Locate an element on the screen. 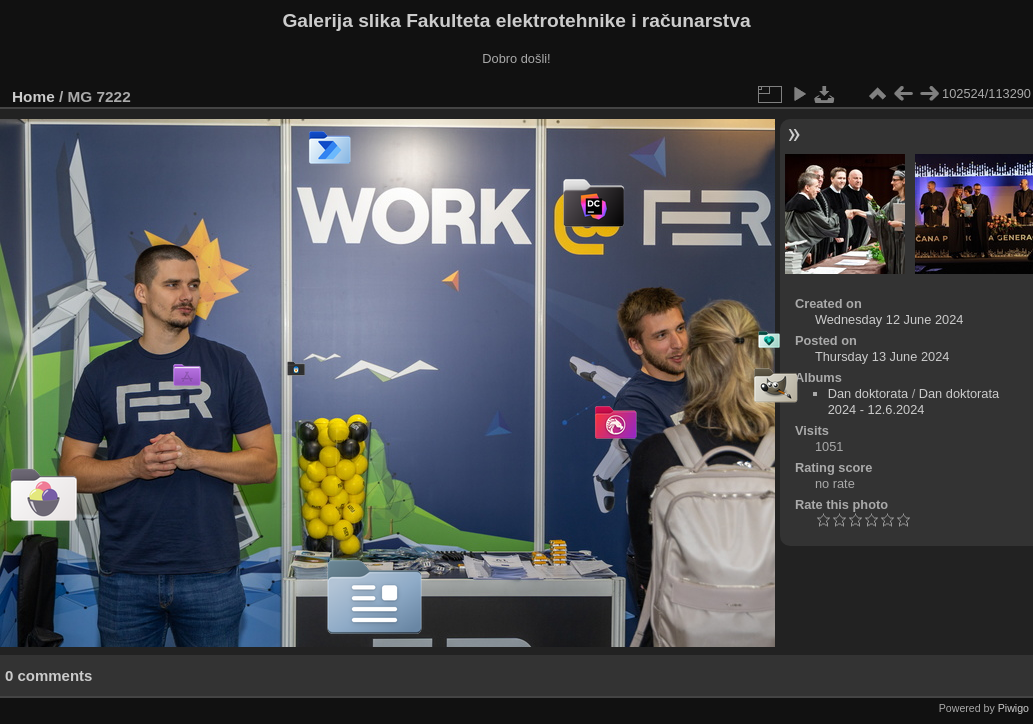  open templates folder is located at coordinates (187, 375).